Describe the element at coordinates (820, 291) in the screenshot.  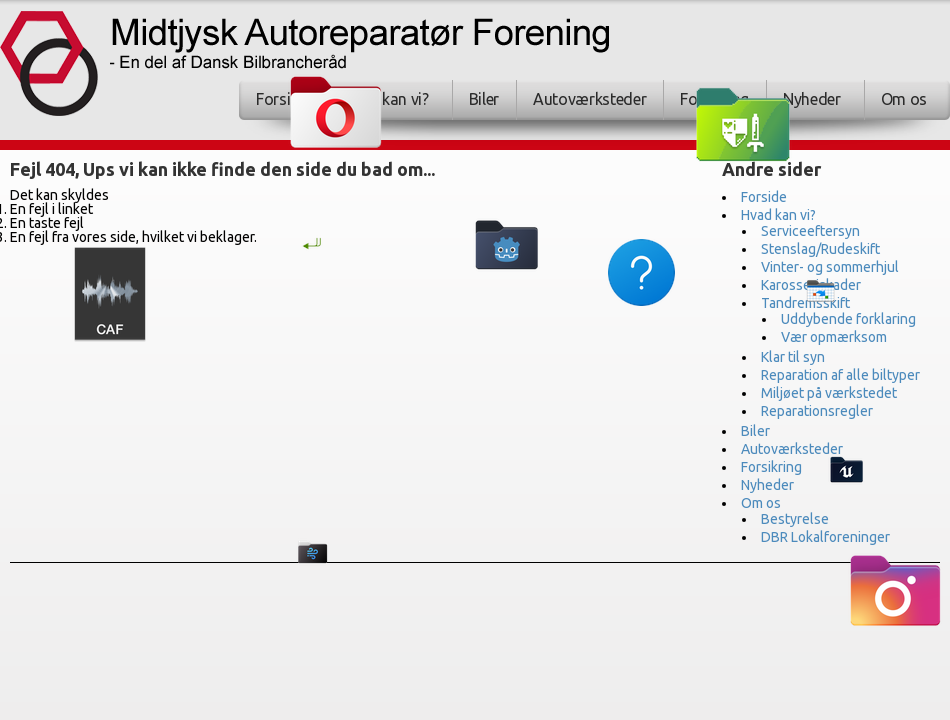
I see `open folder containing scheduled items` at that location.